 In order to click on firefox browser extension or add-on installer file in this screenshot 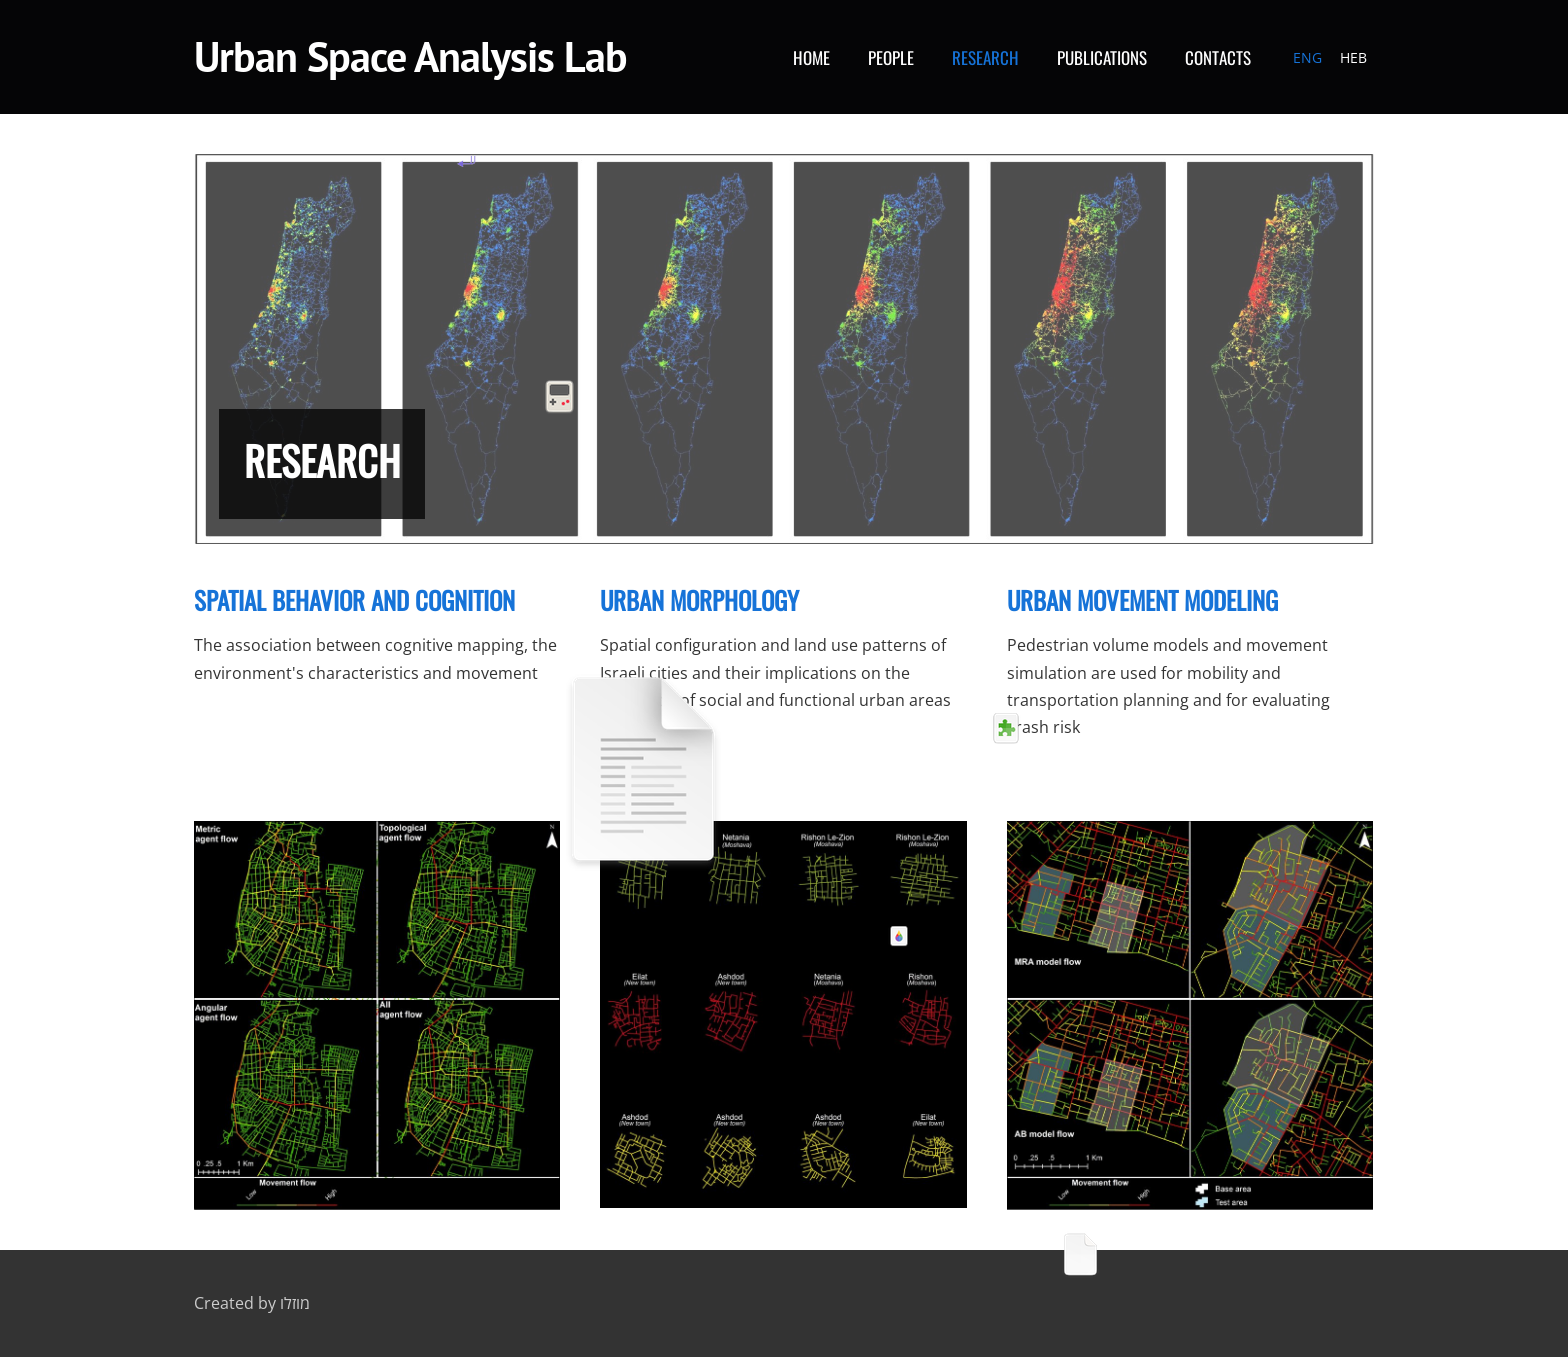, I will do `click(1006, 728)`.